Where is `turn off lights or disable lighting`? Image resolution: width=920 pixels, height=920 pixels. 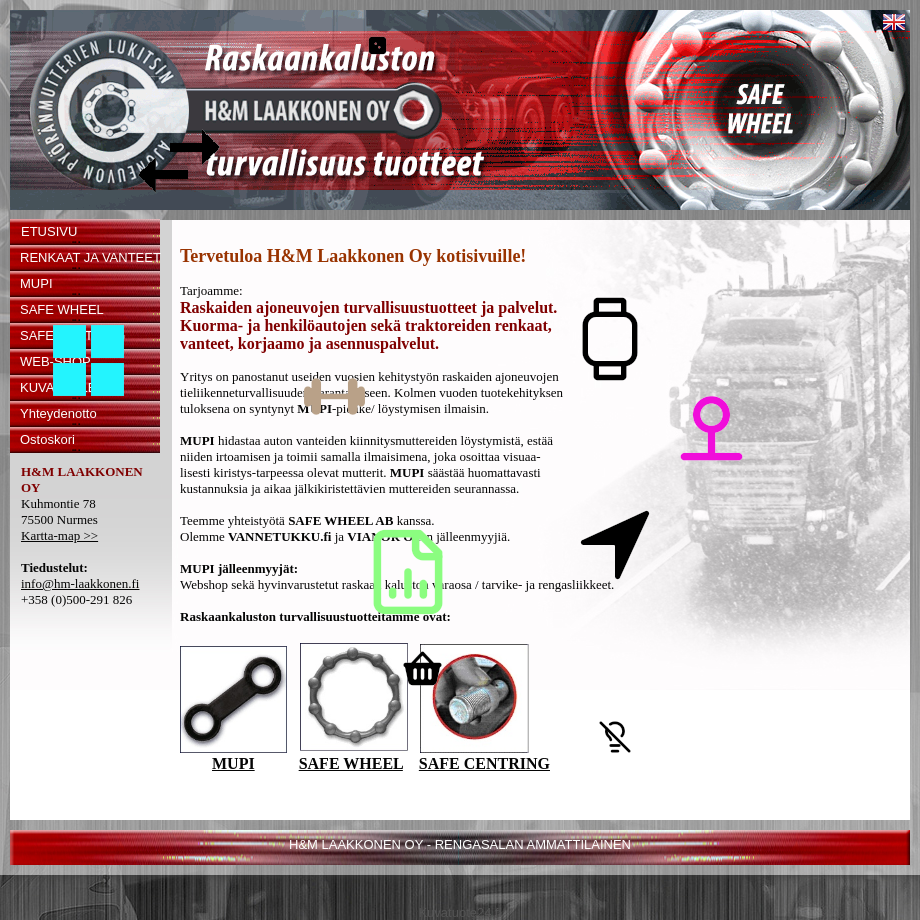 turn off lights or disable lighting is located at coordinates (615, 737).